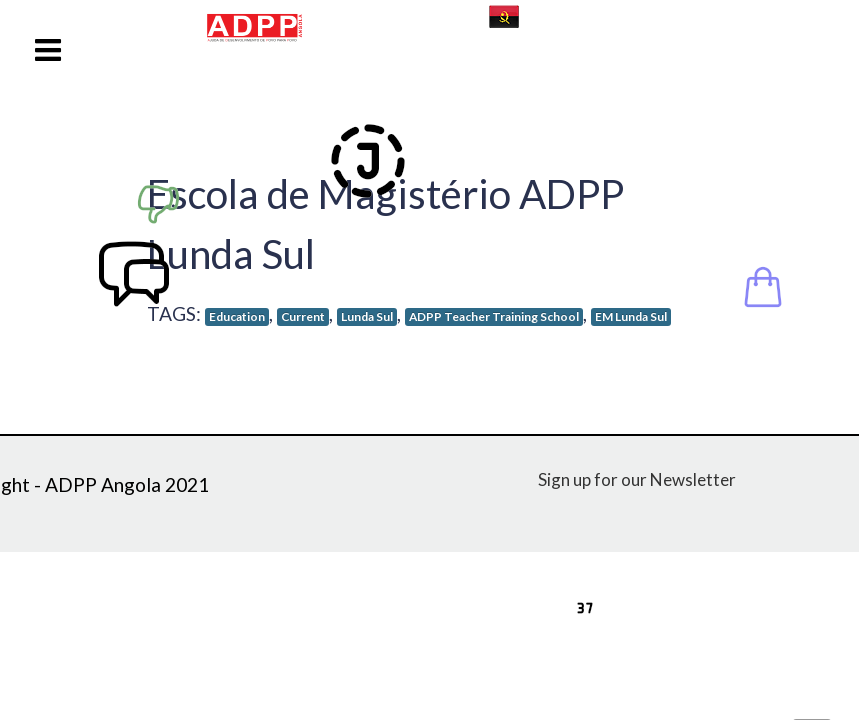 The height and width of the screenshot is (720, 859). Describe the element at coordinates (585, 608) in the screenshot. I see `displays the number 37 as a numeric indicator or badge` at that location.